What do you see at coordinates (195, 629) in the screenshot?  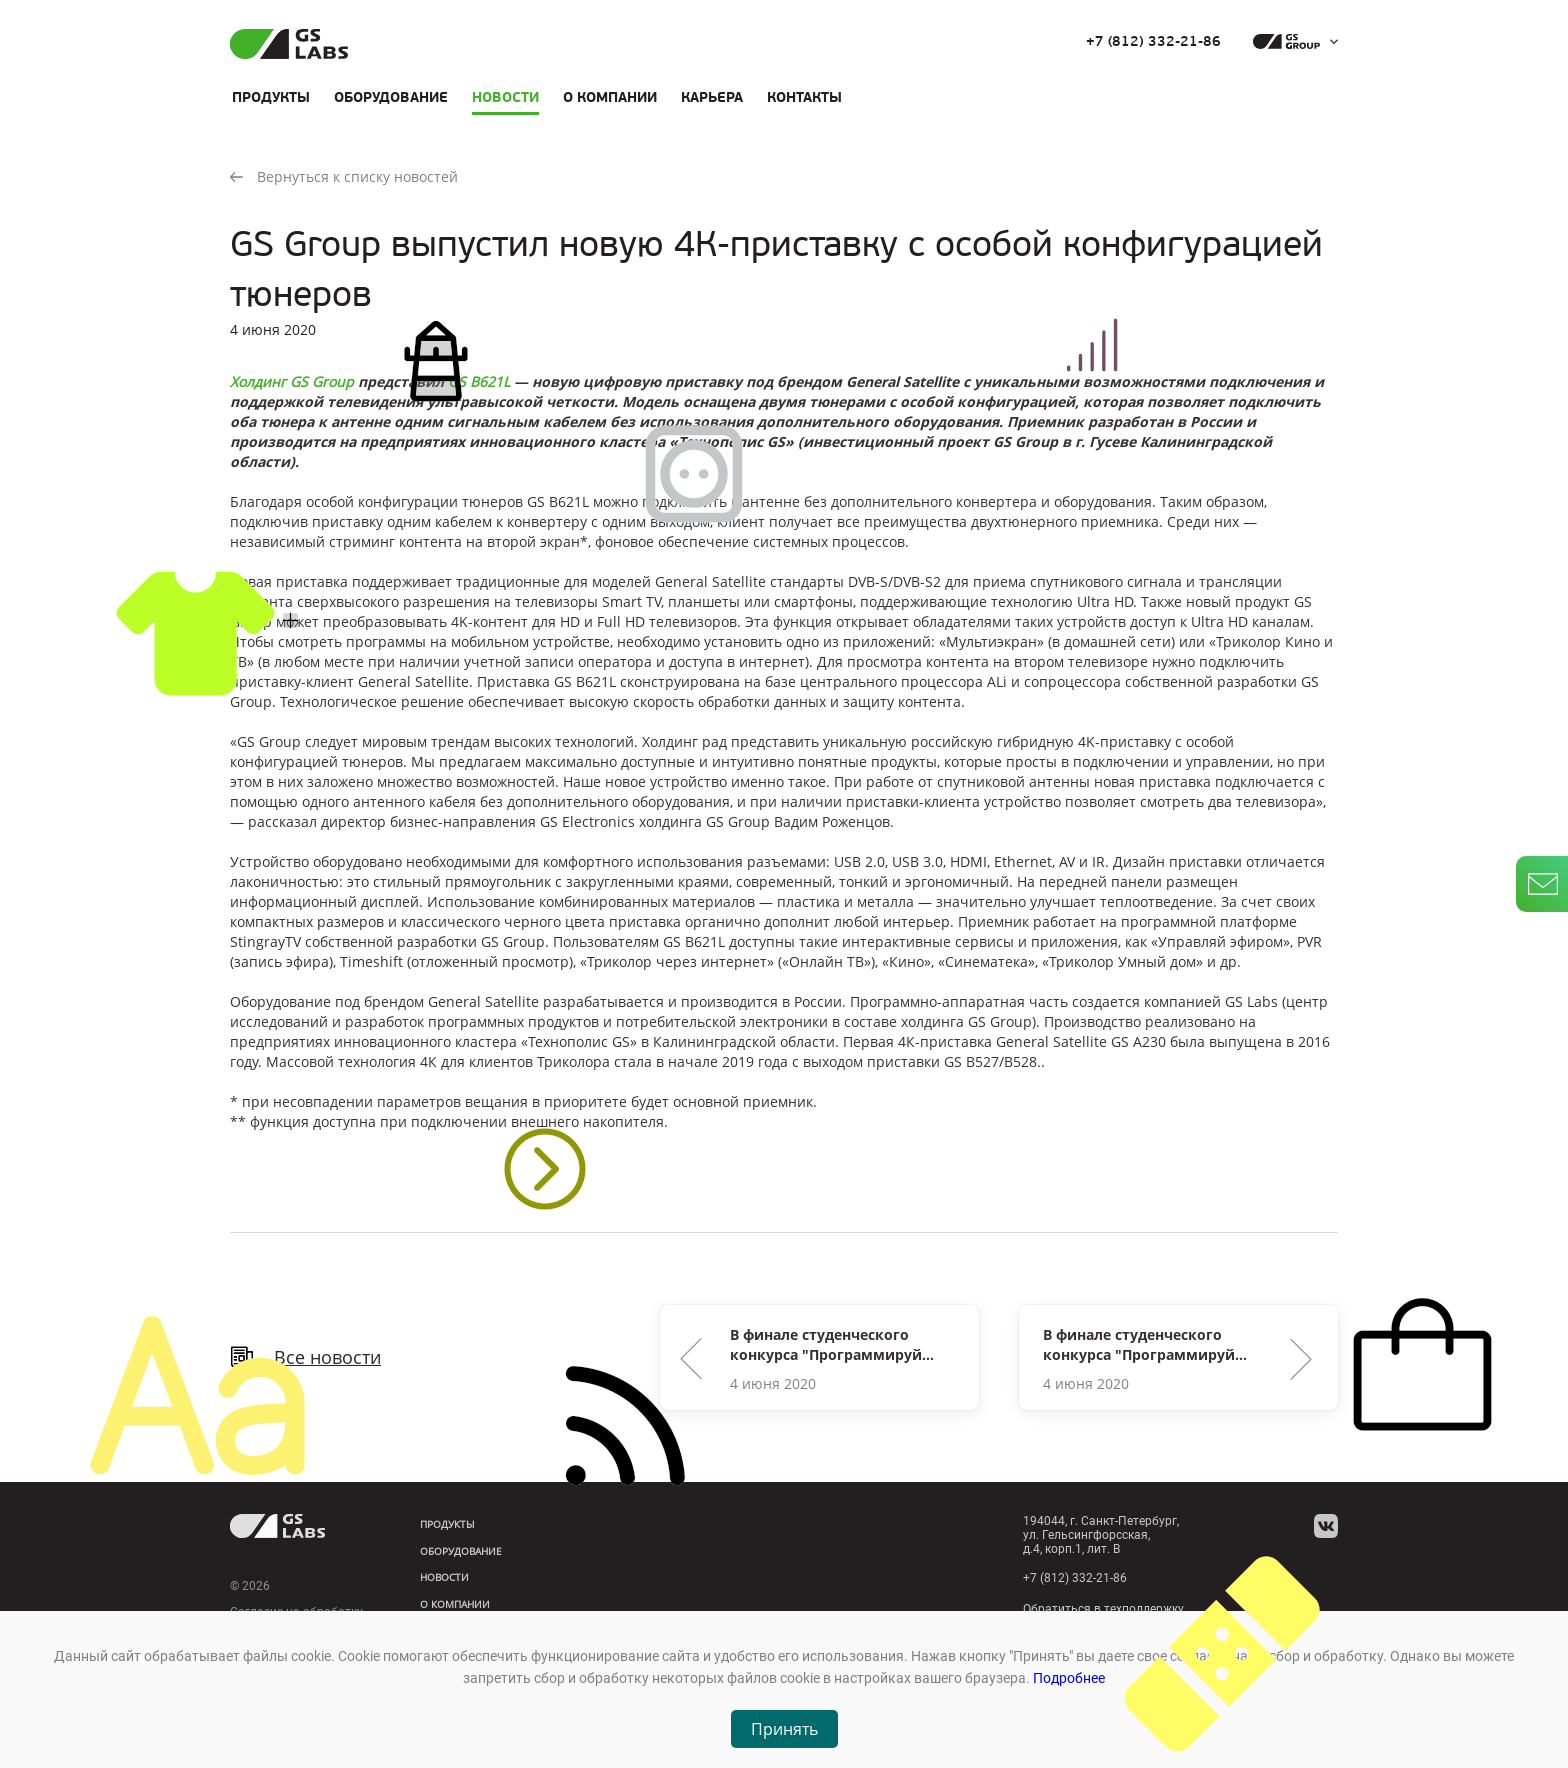 I see `browse clothing or apparel items` at bounding box center [195, 629].